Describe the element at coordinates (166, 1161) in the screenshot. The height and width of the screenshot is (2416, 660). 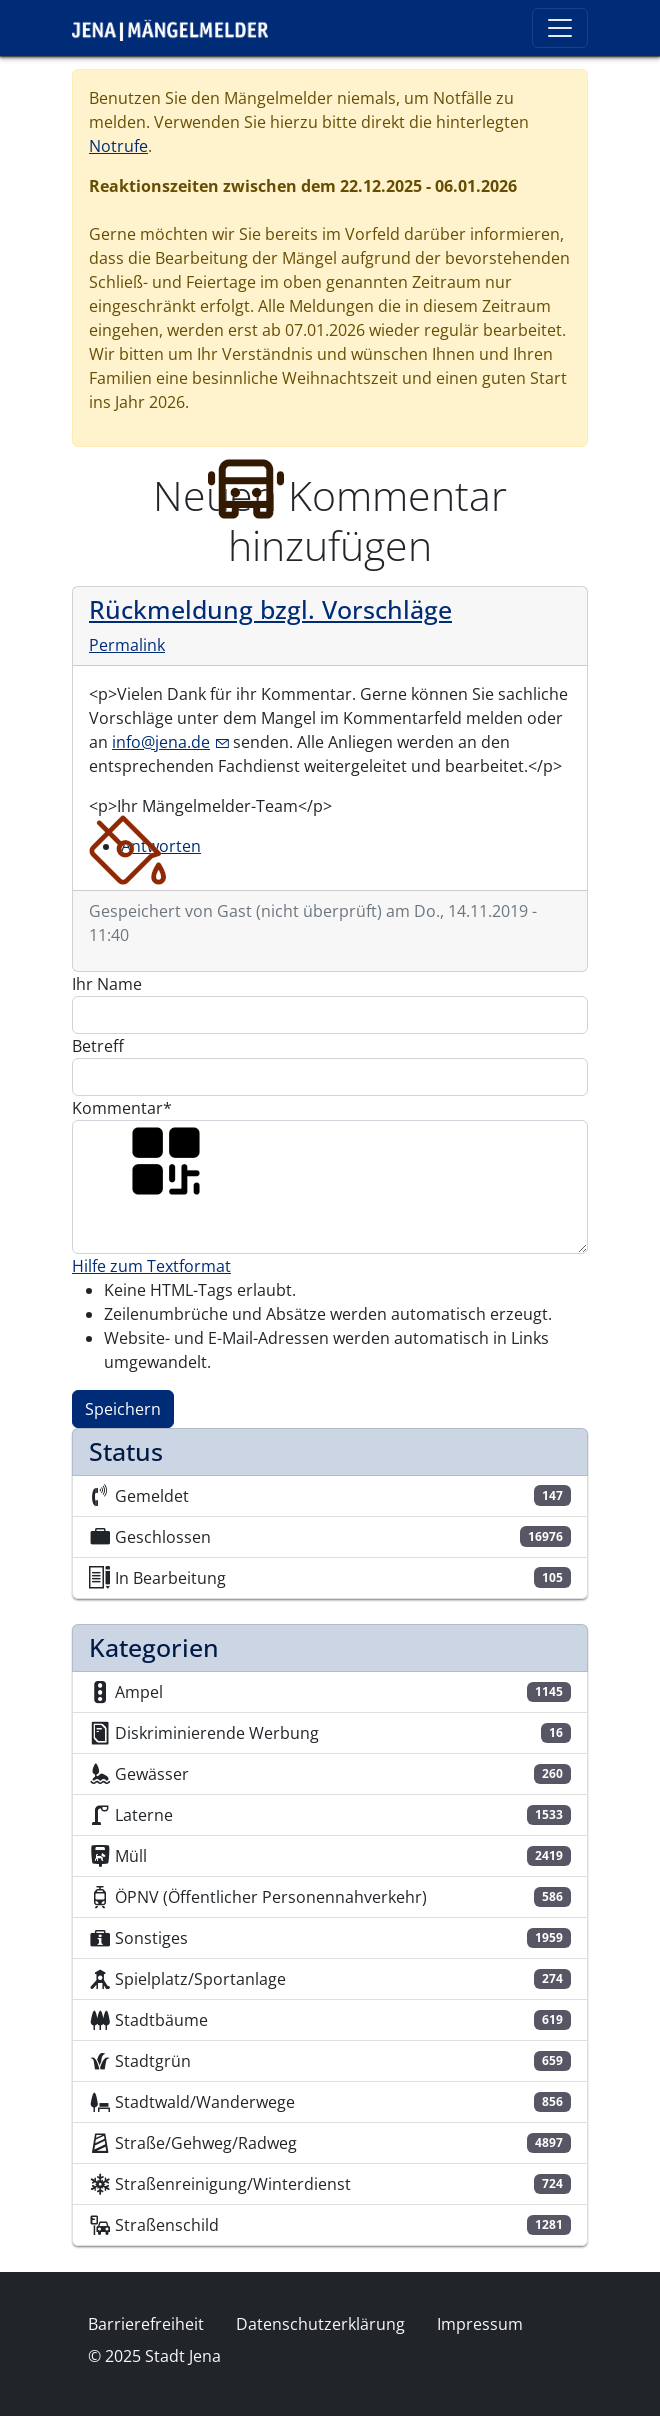
I see `scan or generate a qr code` at that location.